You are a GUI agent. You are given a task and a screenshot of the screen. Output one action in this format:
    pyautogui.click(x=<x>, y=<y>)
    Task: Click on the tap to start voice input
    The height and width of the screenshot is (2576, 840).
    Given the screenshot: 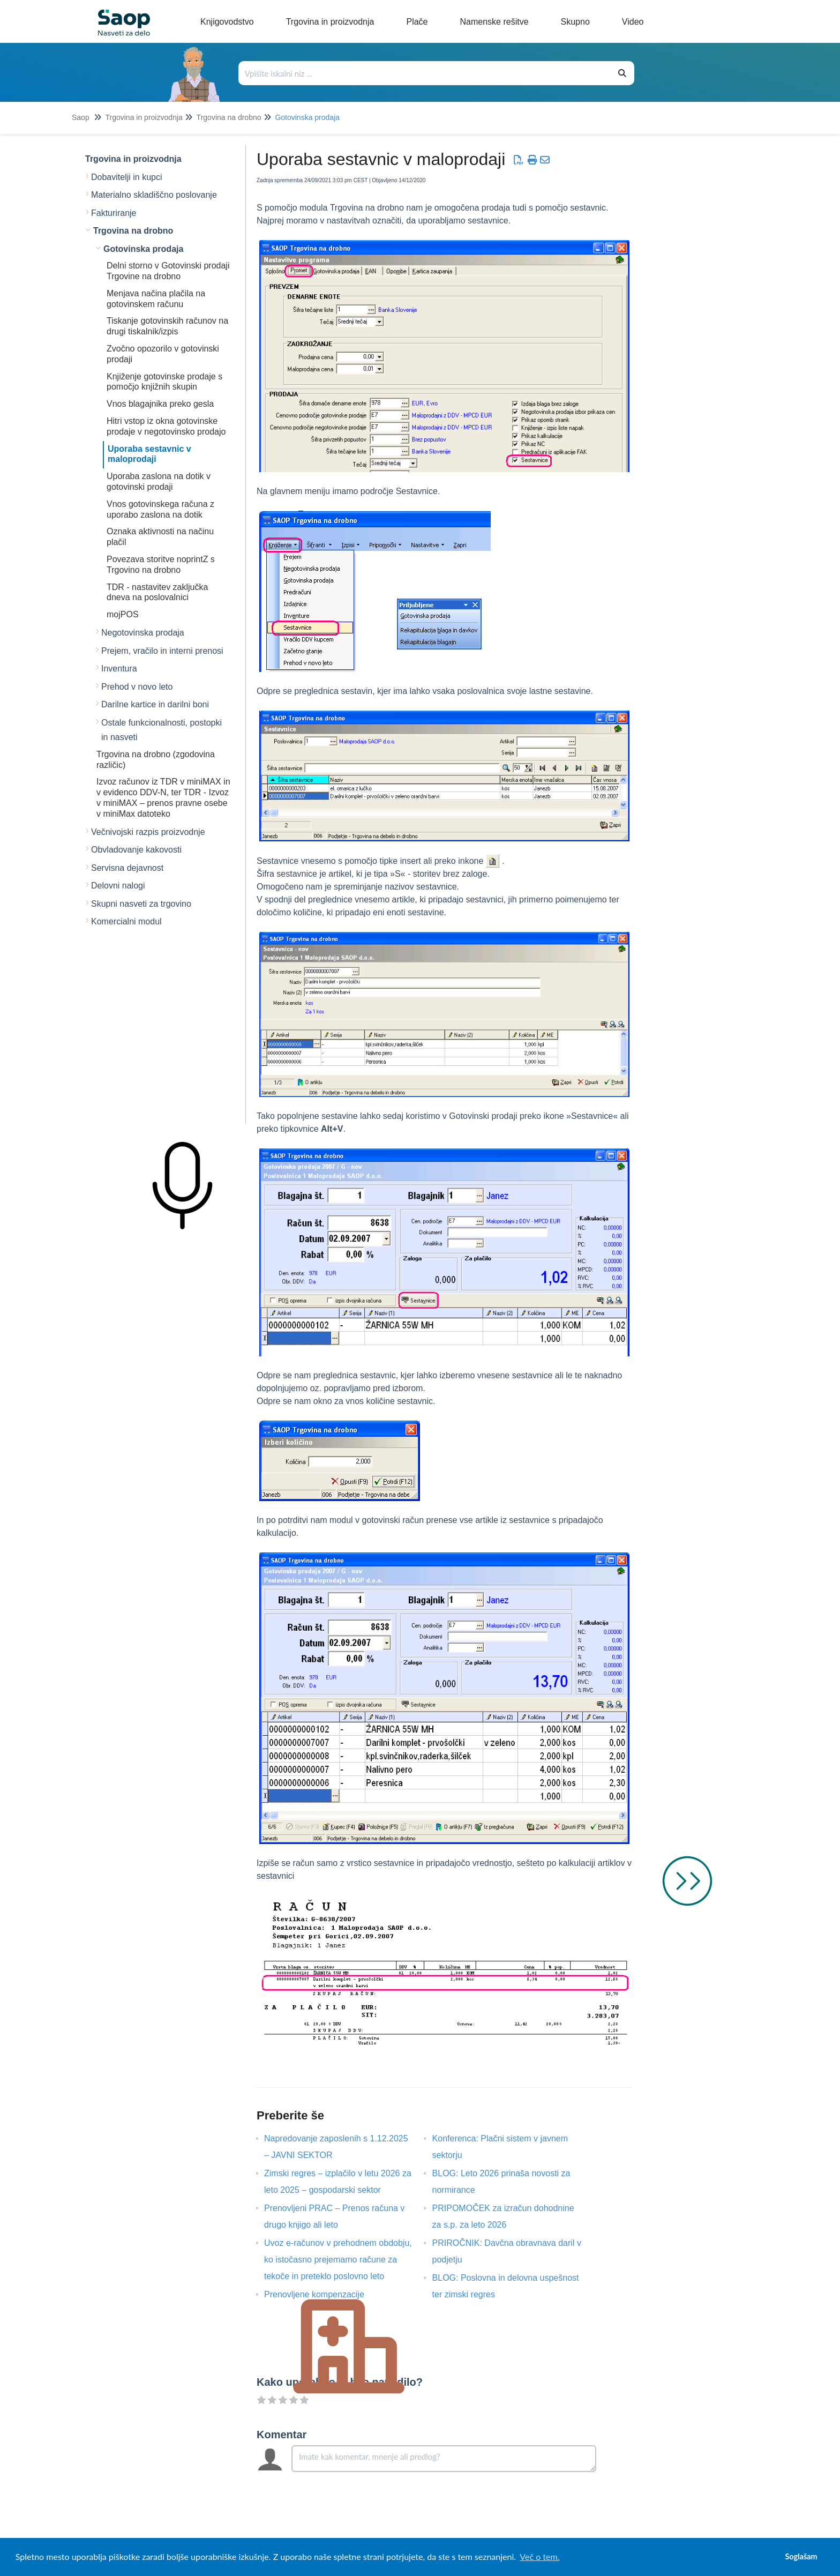 What is the action you would take?
    pyautogui.click(x=182, y=1184)
    